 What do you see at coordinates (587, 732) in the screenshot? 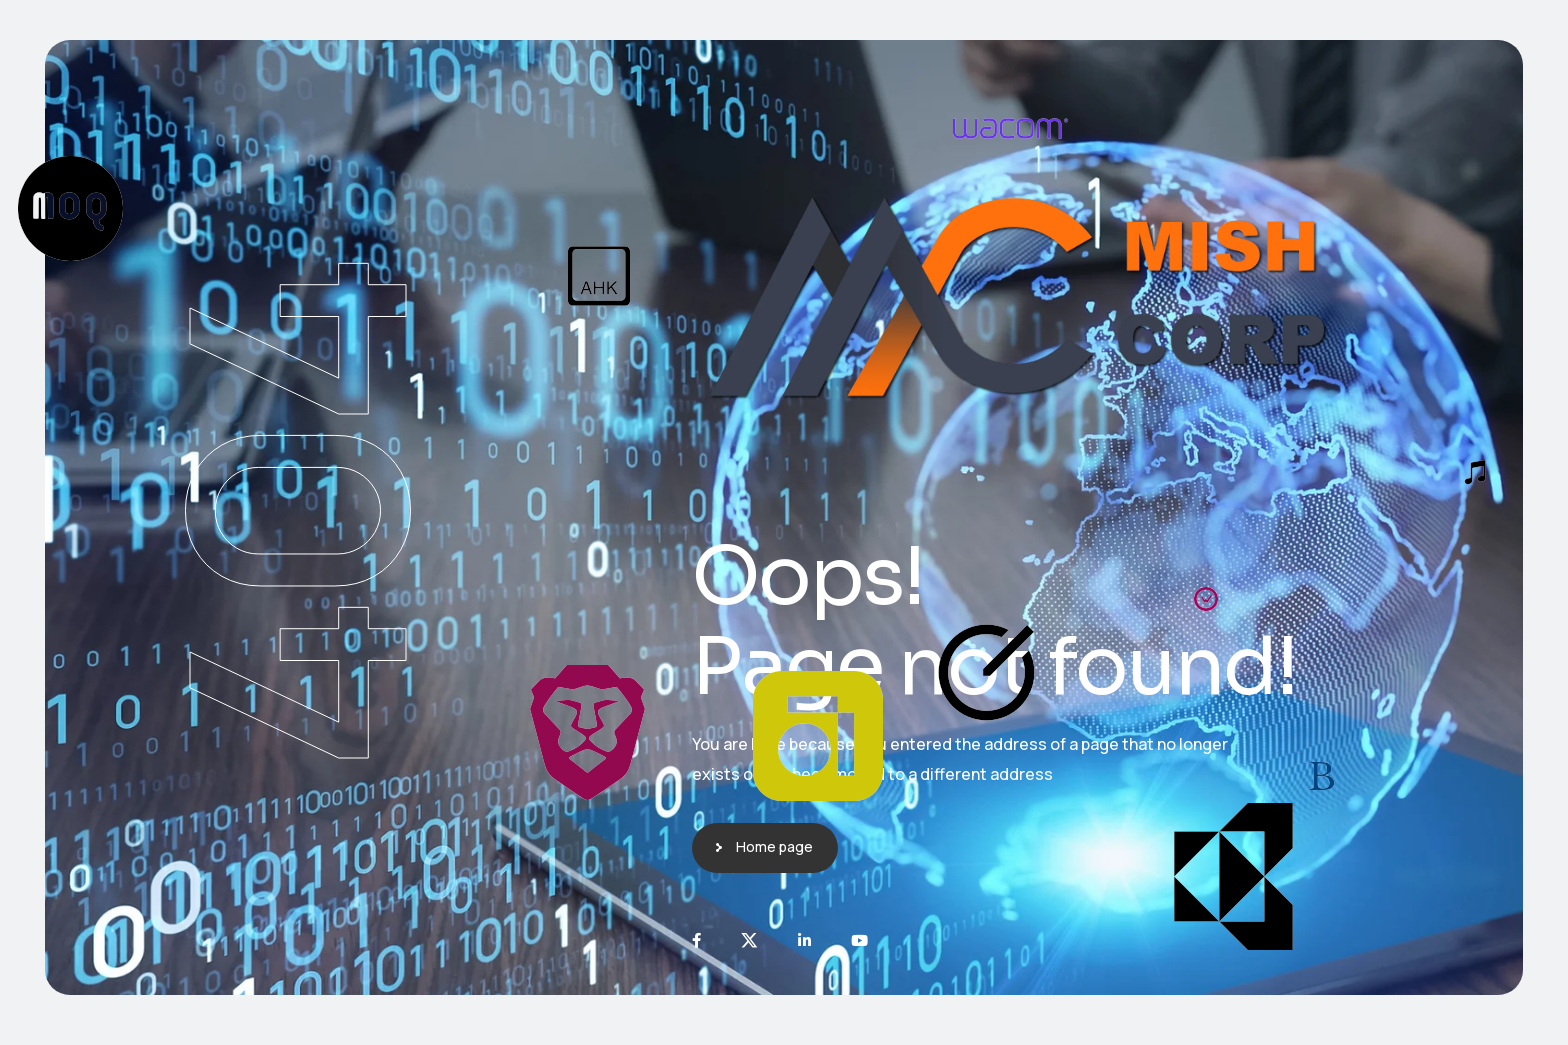
I see `open brave browser` at bounding box center [587, 732].